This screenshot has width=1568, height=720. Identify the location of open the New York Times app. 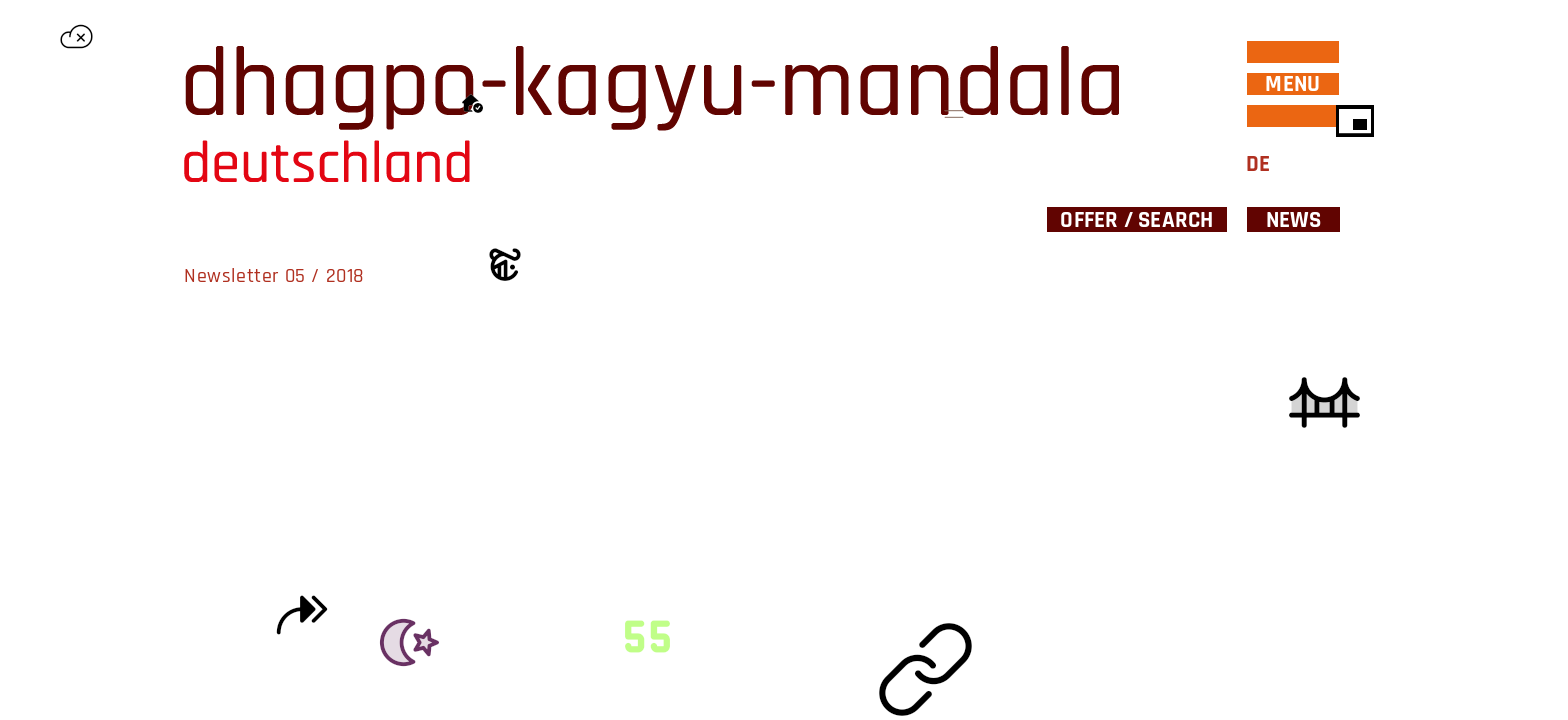
(505, 264).